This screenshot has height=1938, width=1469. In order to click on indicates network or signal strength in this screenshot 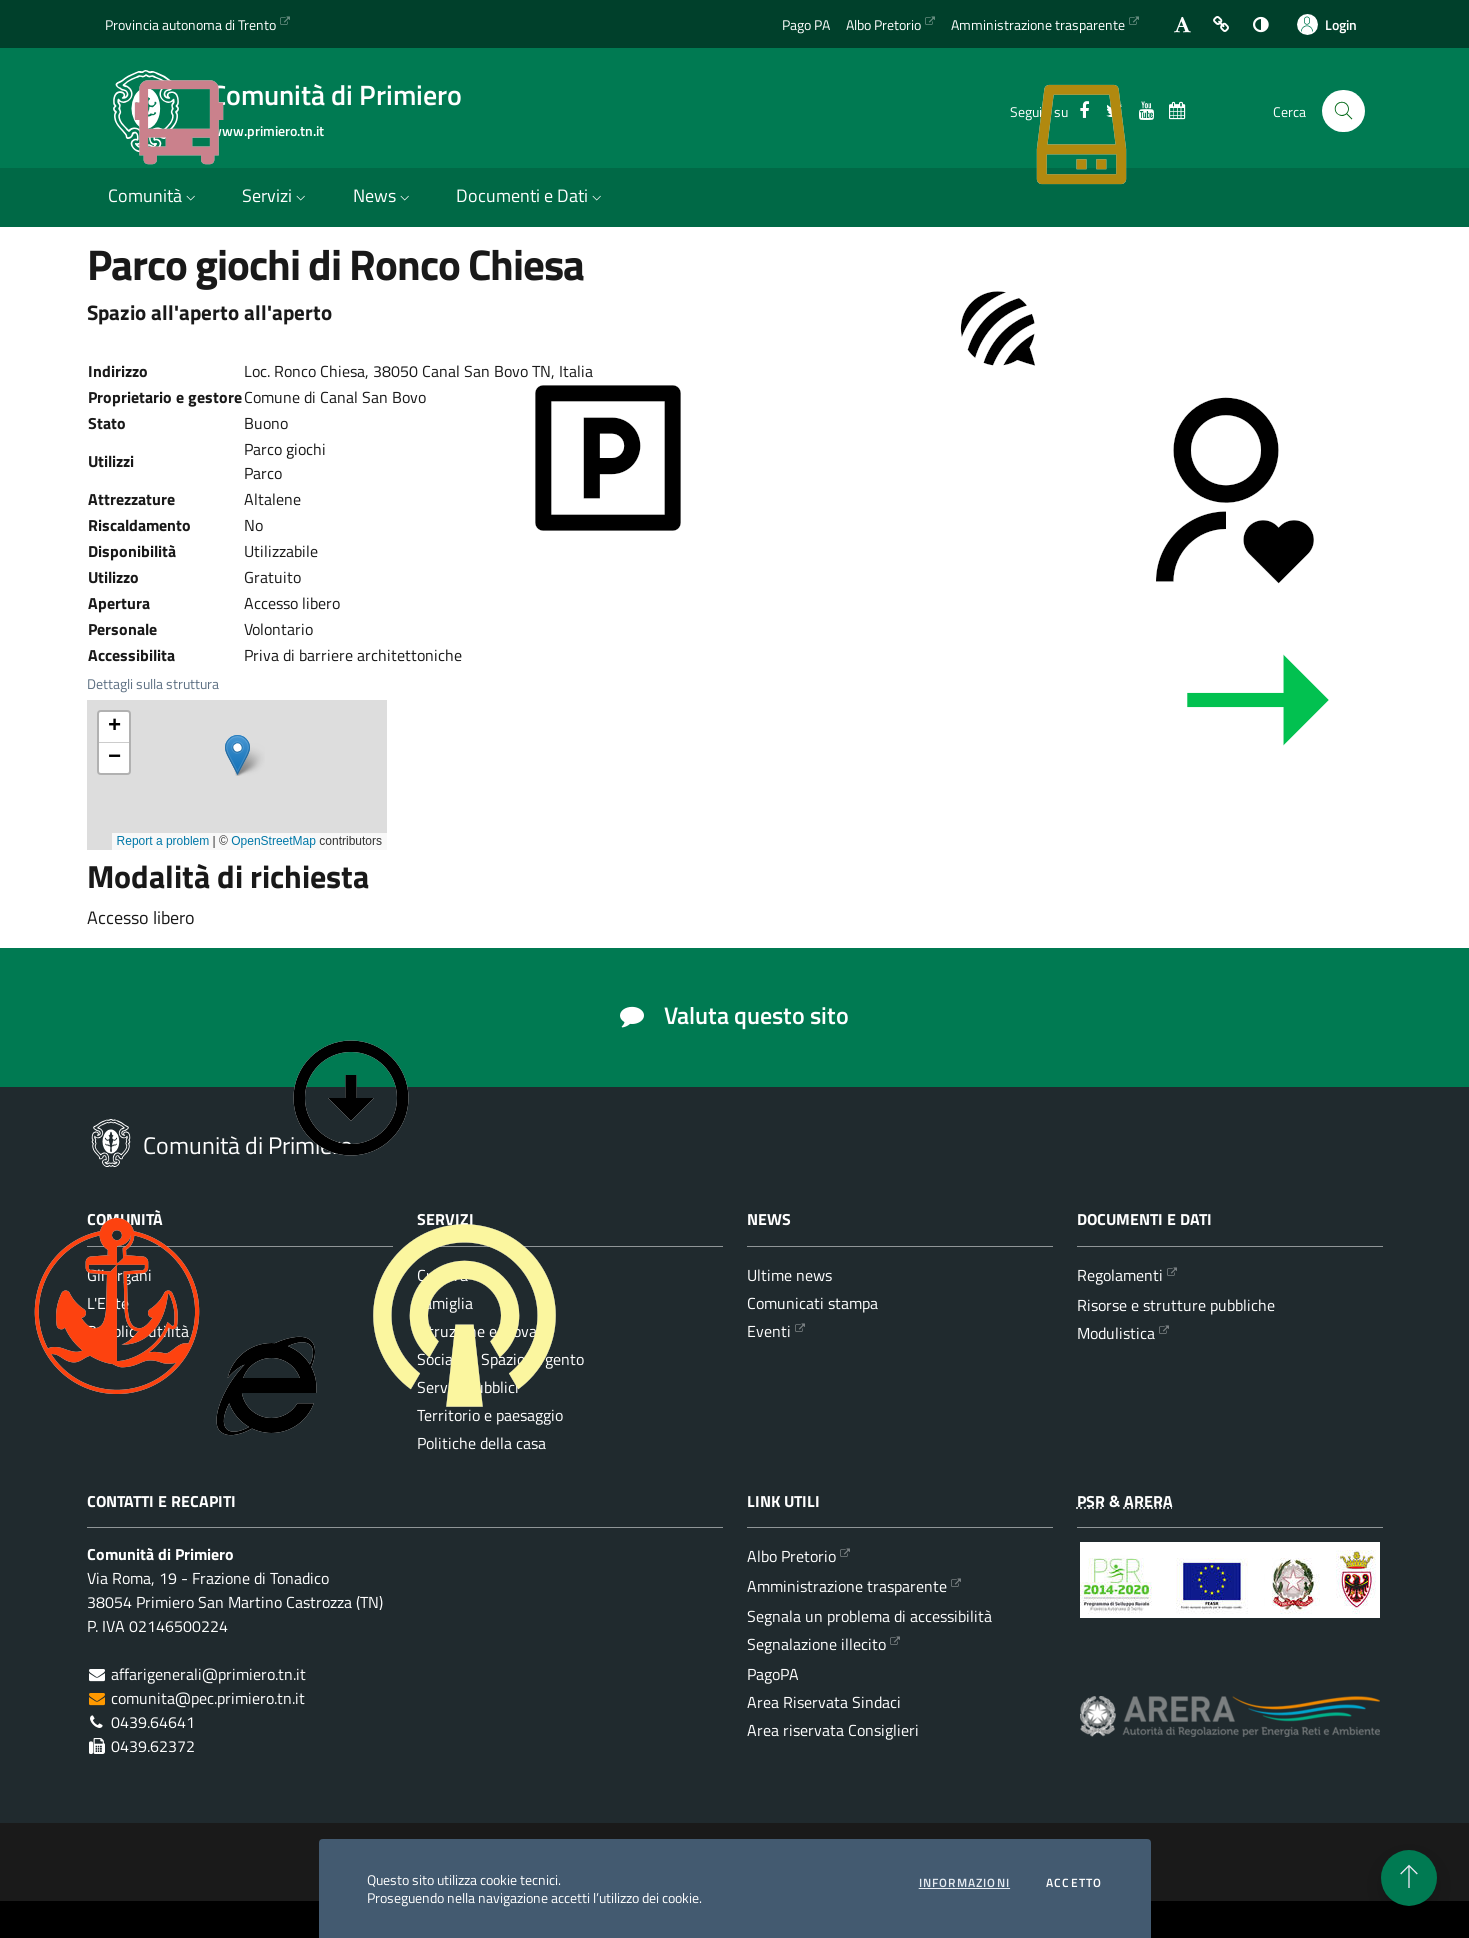, I will do `click(464, 1315)`.